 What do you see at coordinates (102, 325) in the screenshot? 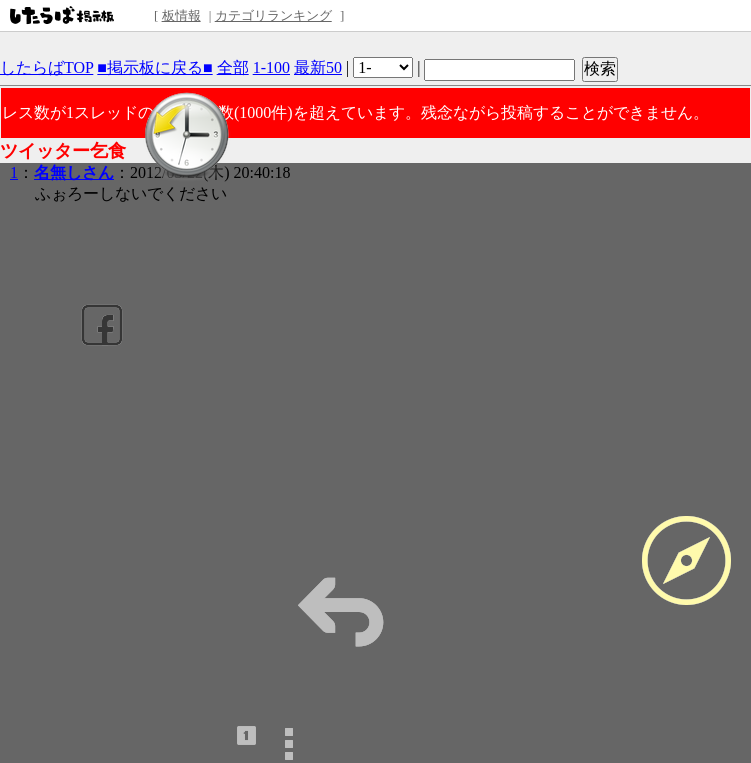
I see `connect your Facebook account` at bounding box center [102, 325].